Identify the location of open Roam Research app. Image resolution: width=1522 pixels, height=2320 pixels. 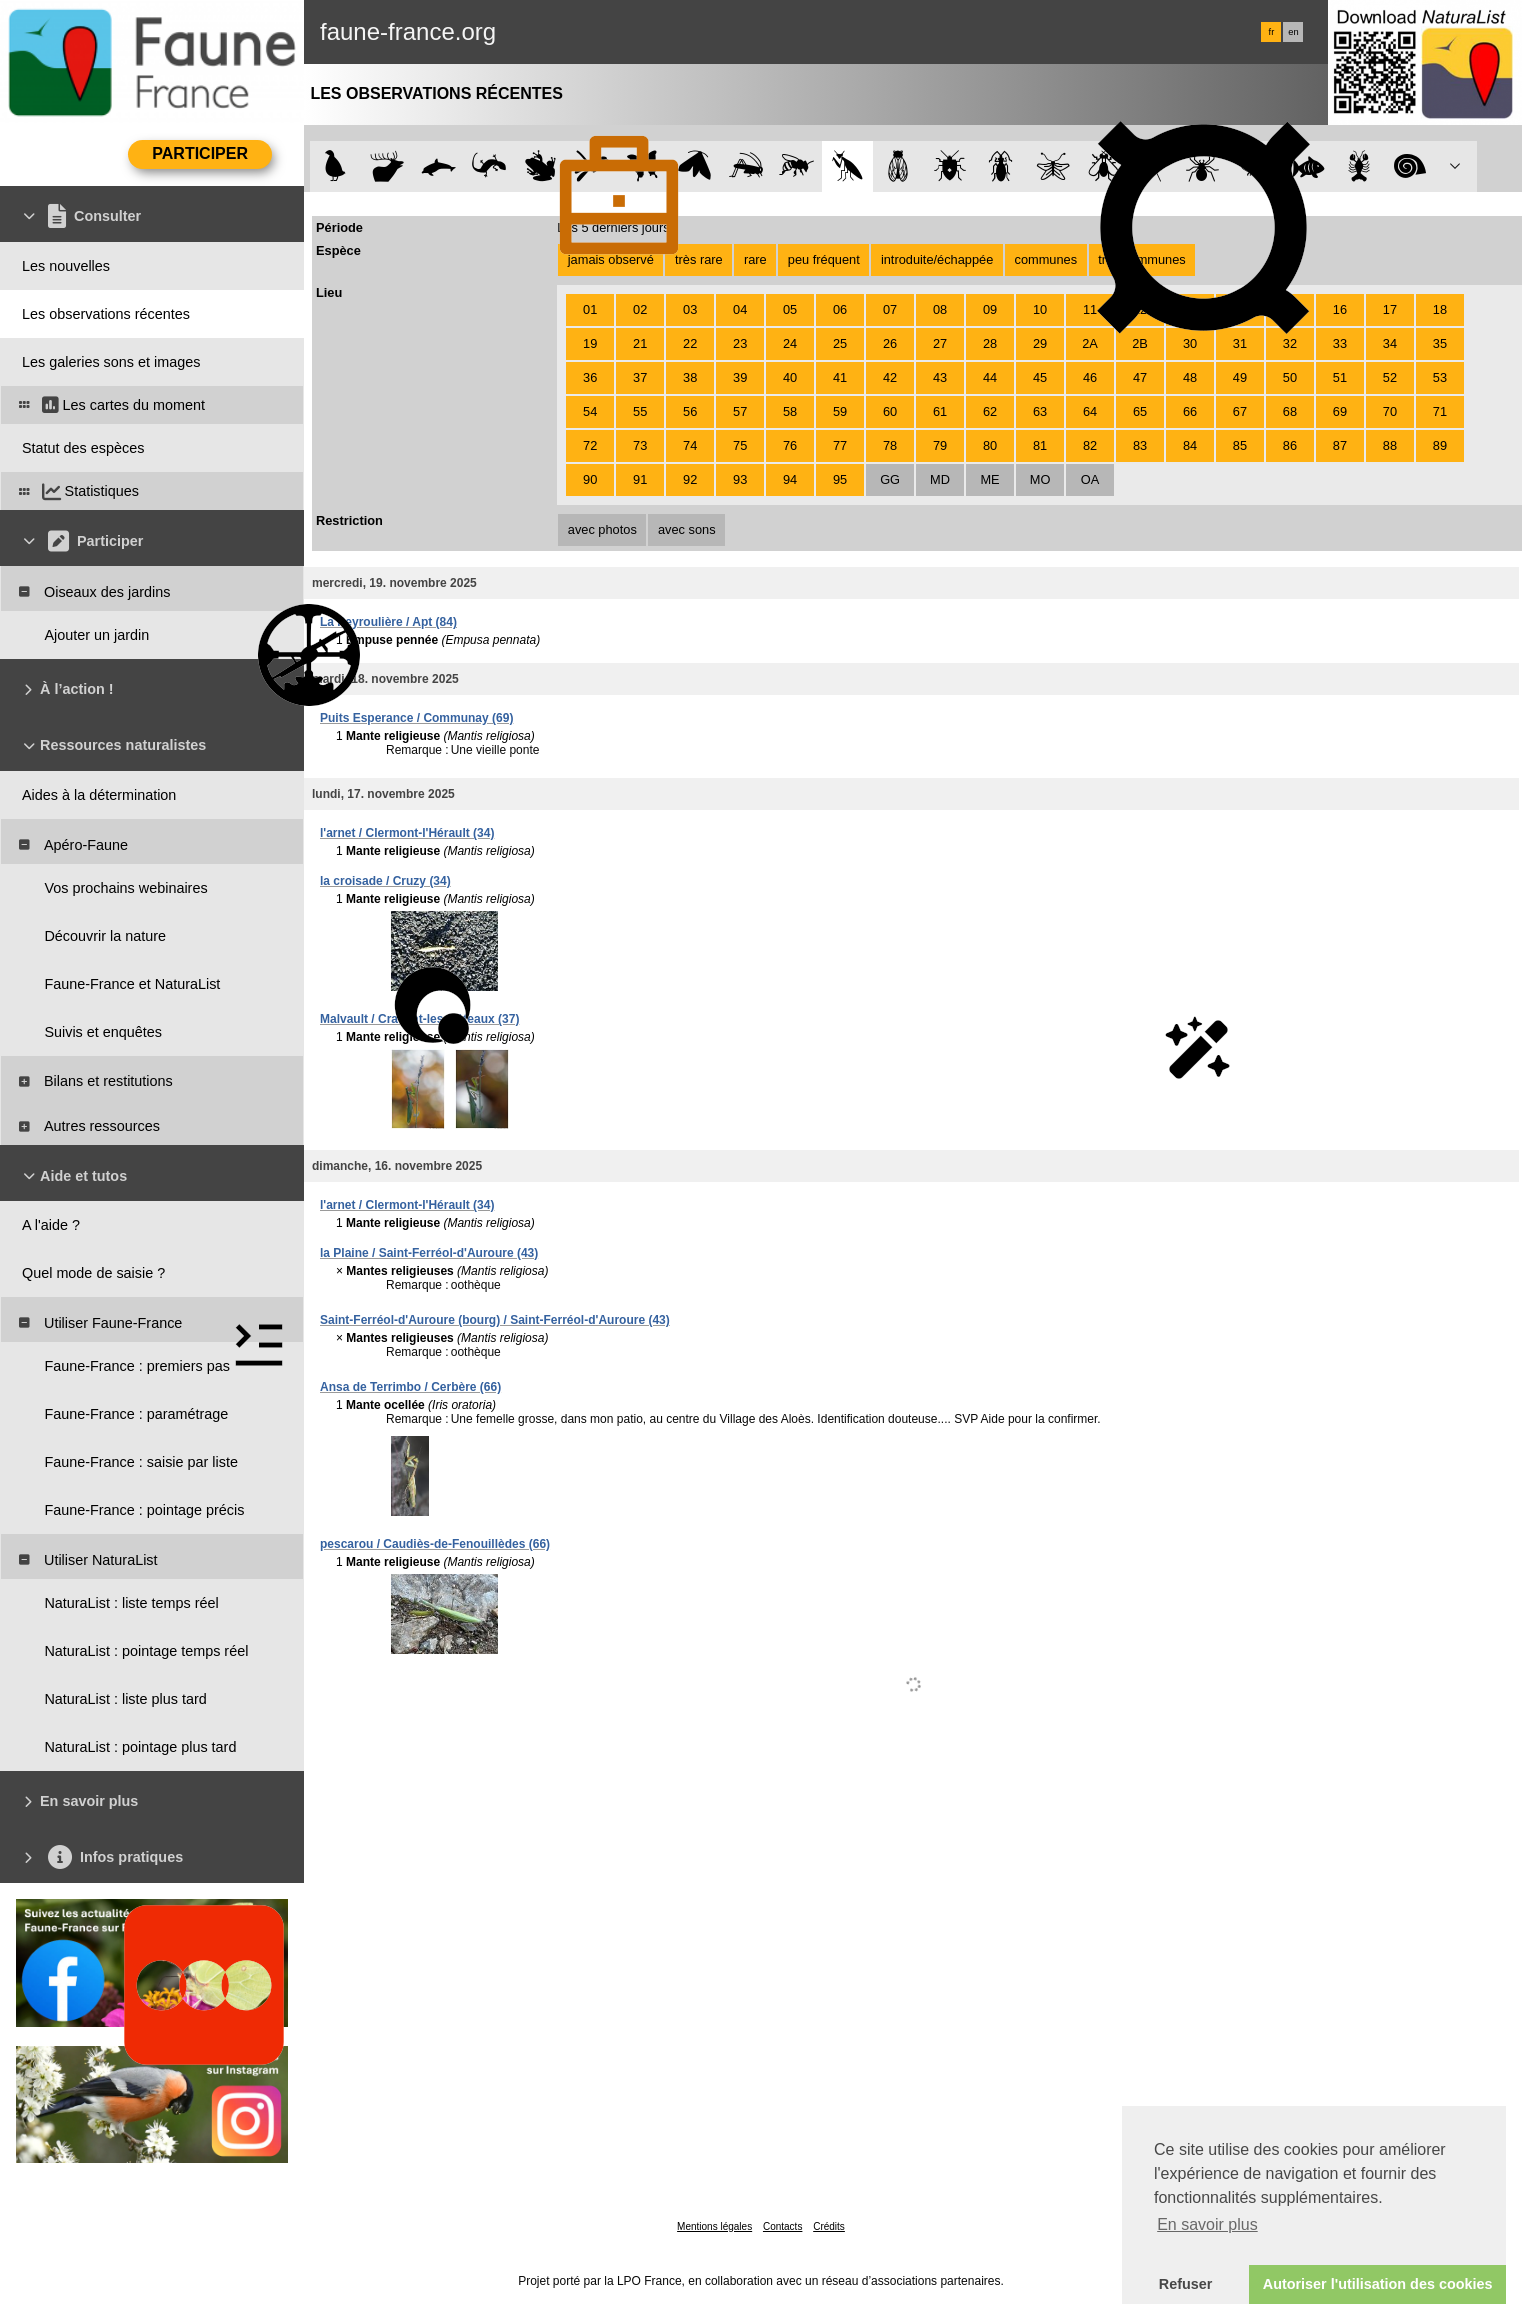
(309, 655).